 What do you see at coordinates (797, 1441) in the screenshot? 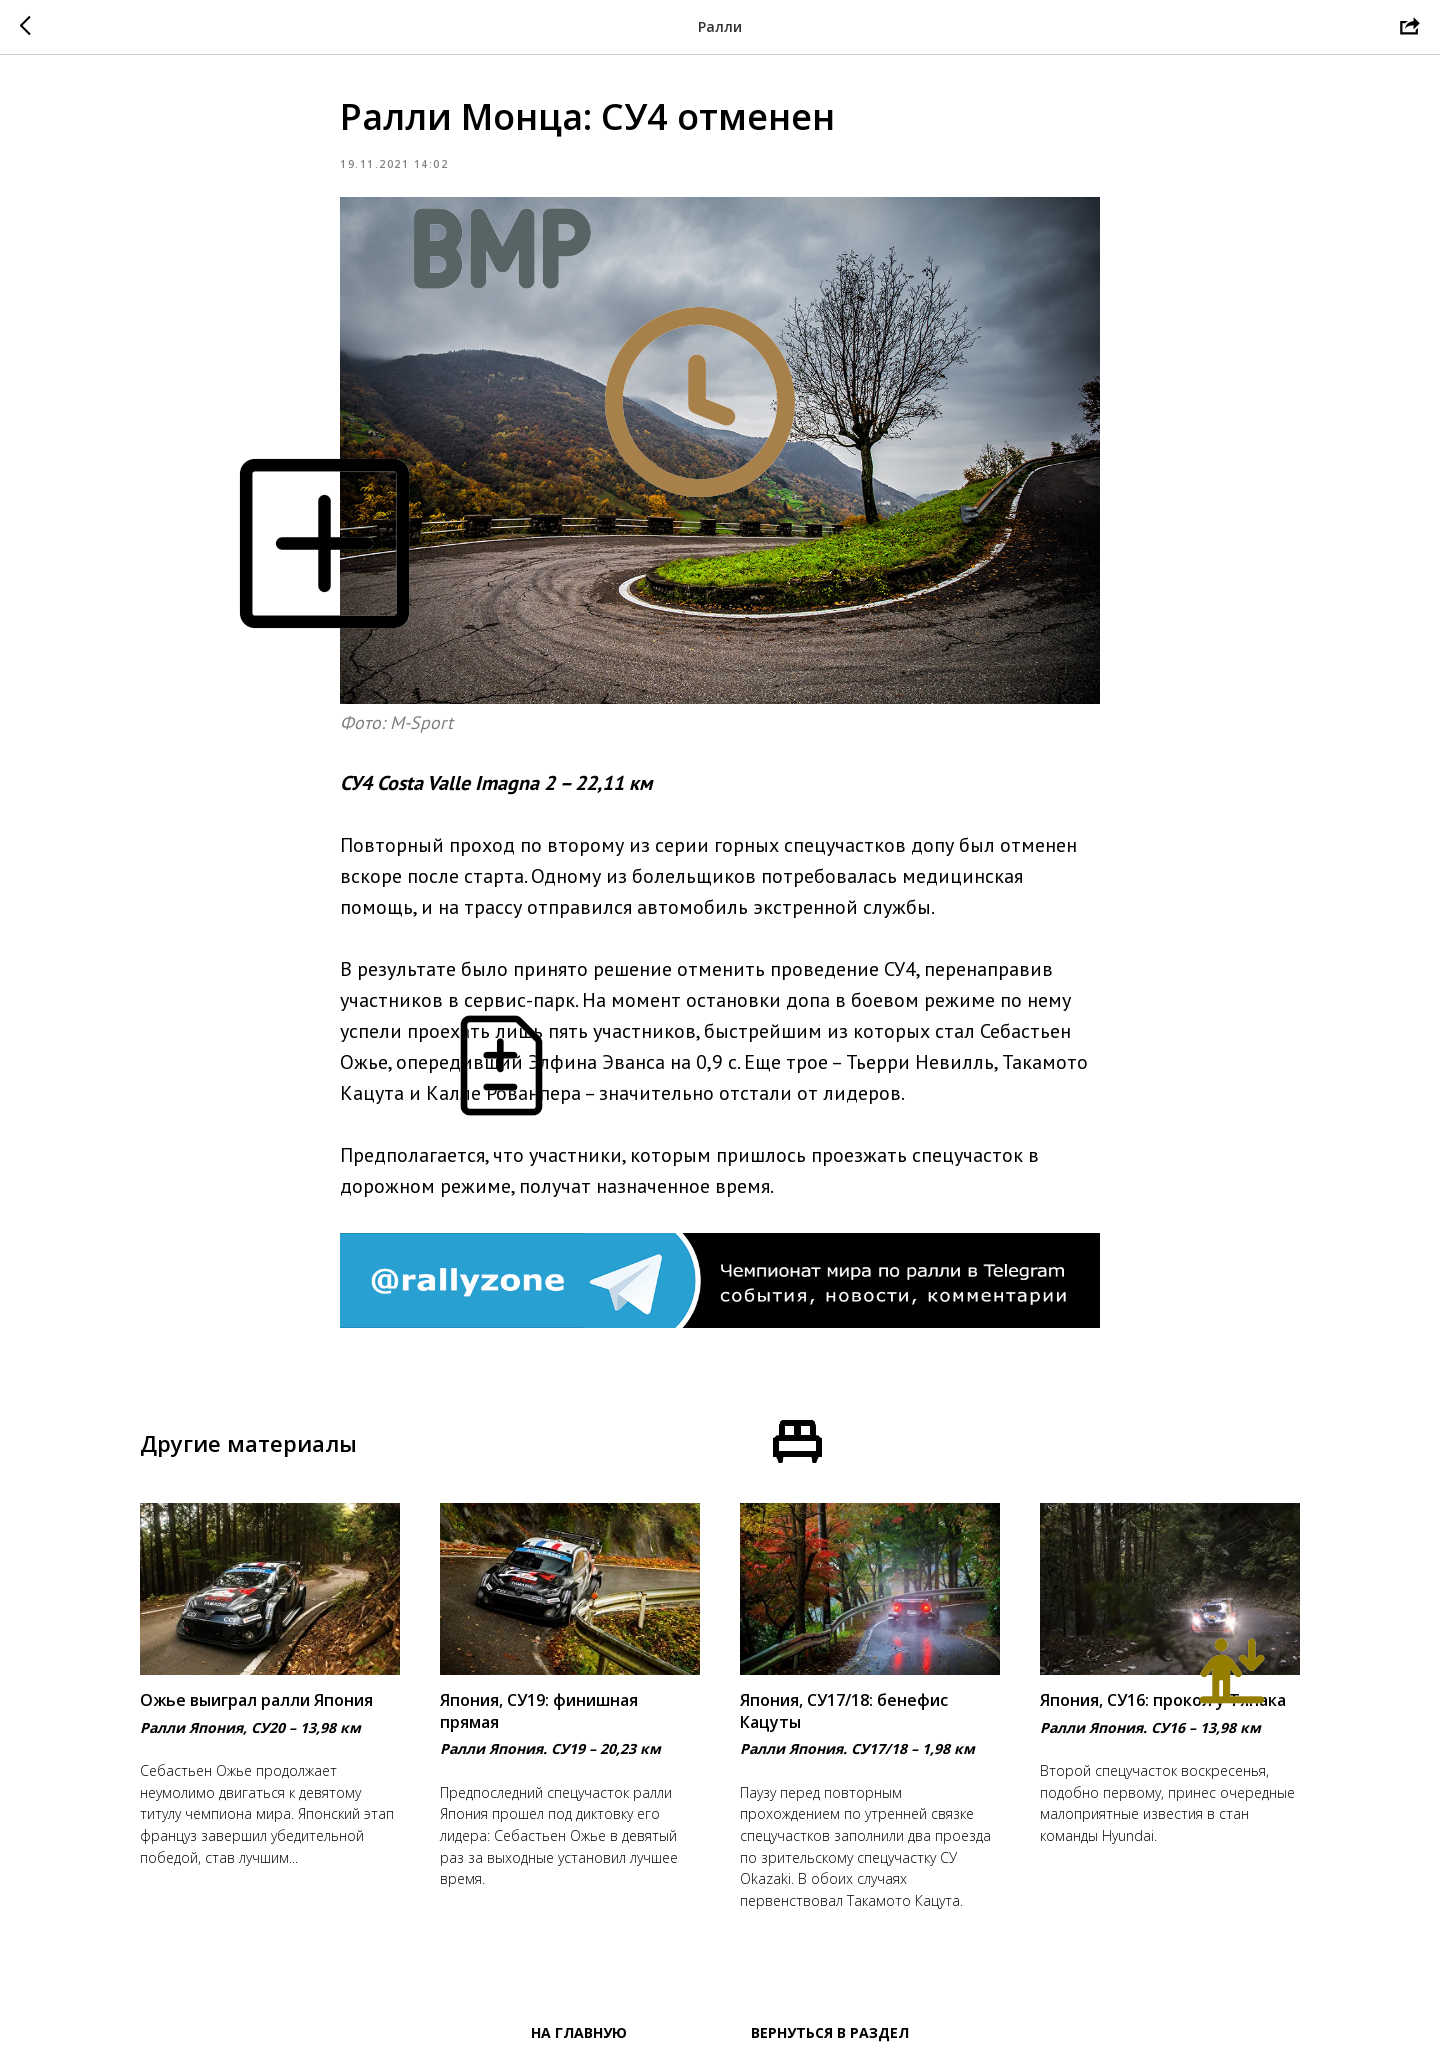
I see `view single room accommodation options` at bounding box center [797, 1441].